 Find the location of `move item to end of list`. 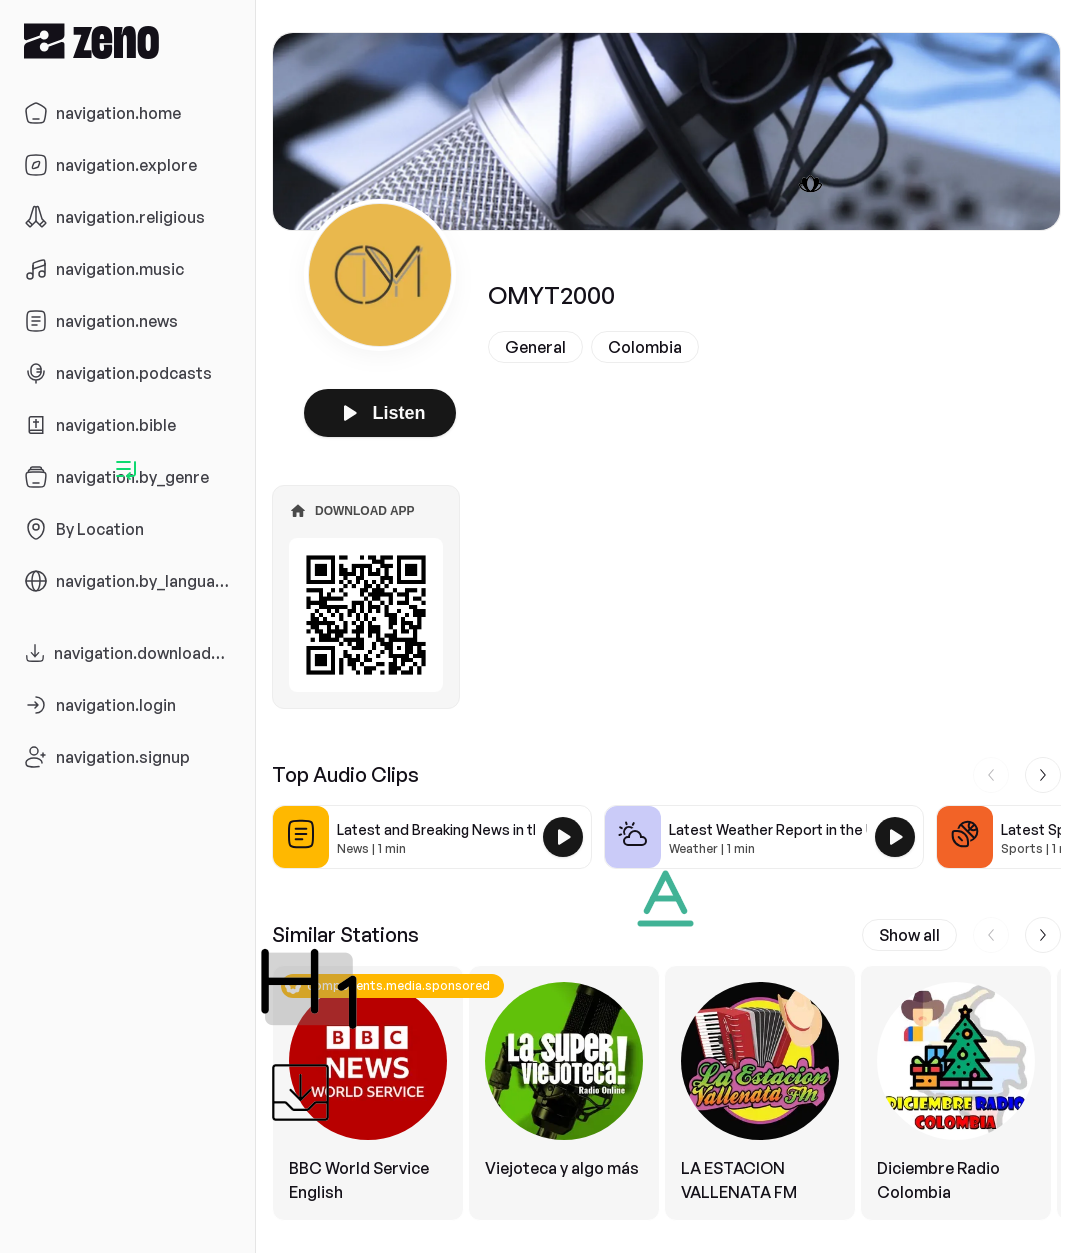

move item to end of list is located at coordinates (126, 469).